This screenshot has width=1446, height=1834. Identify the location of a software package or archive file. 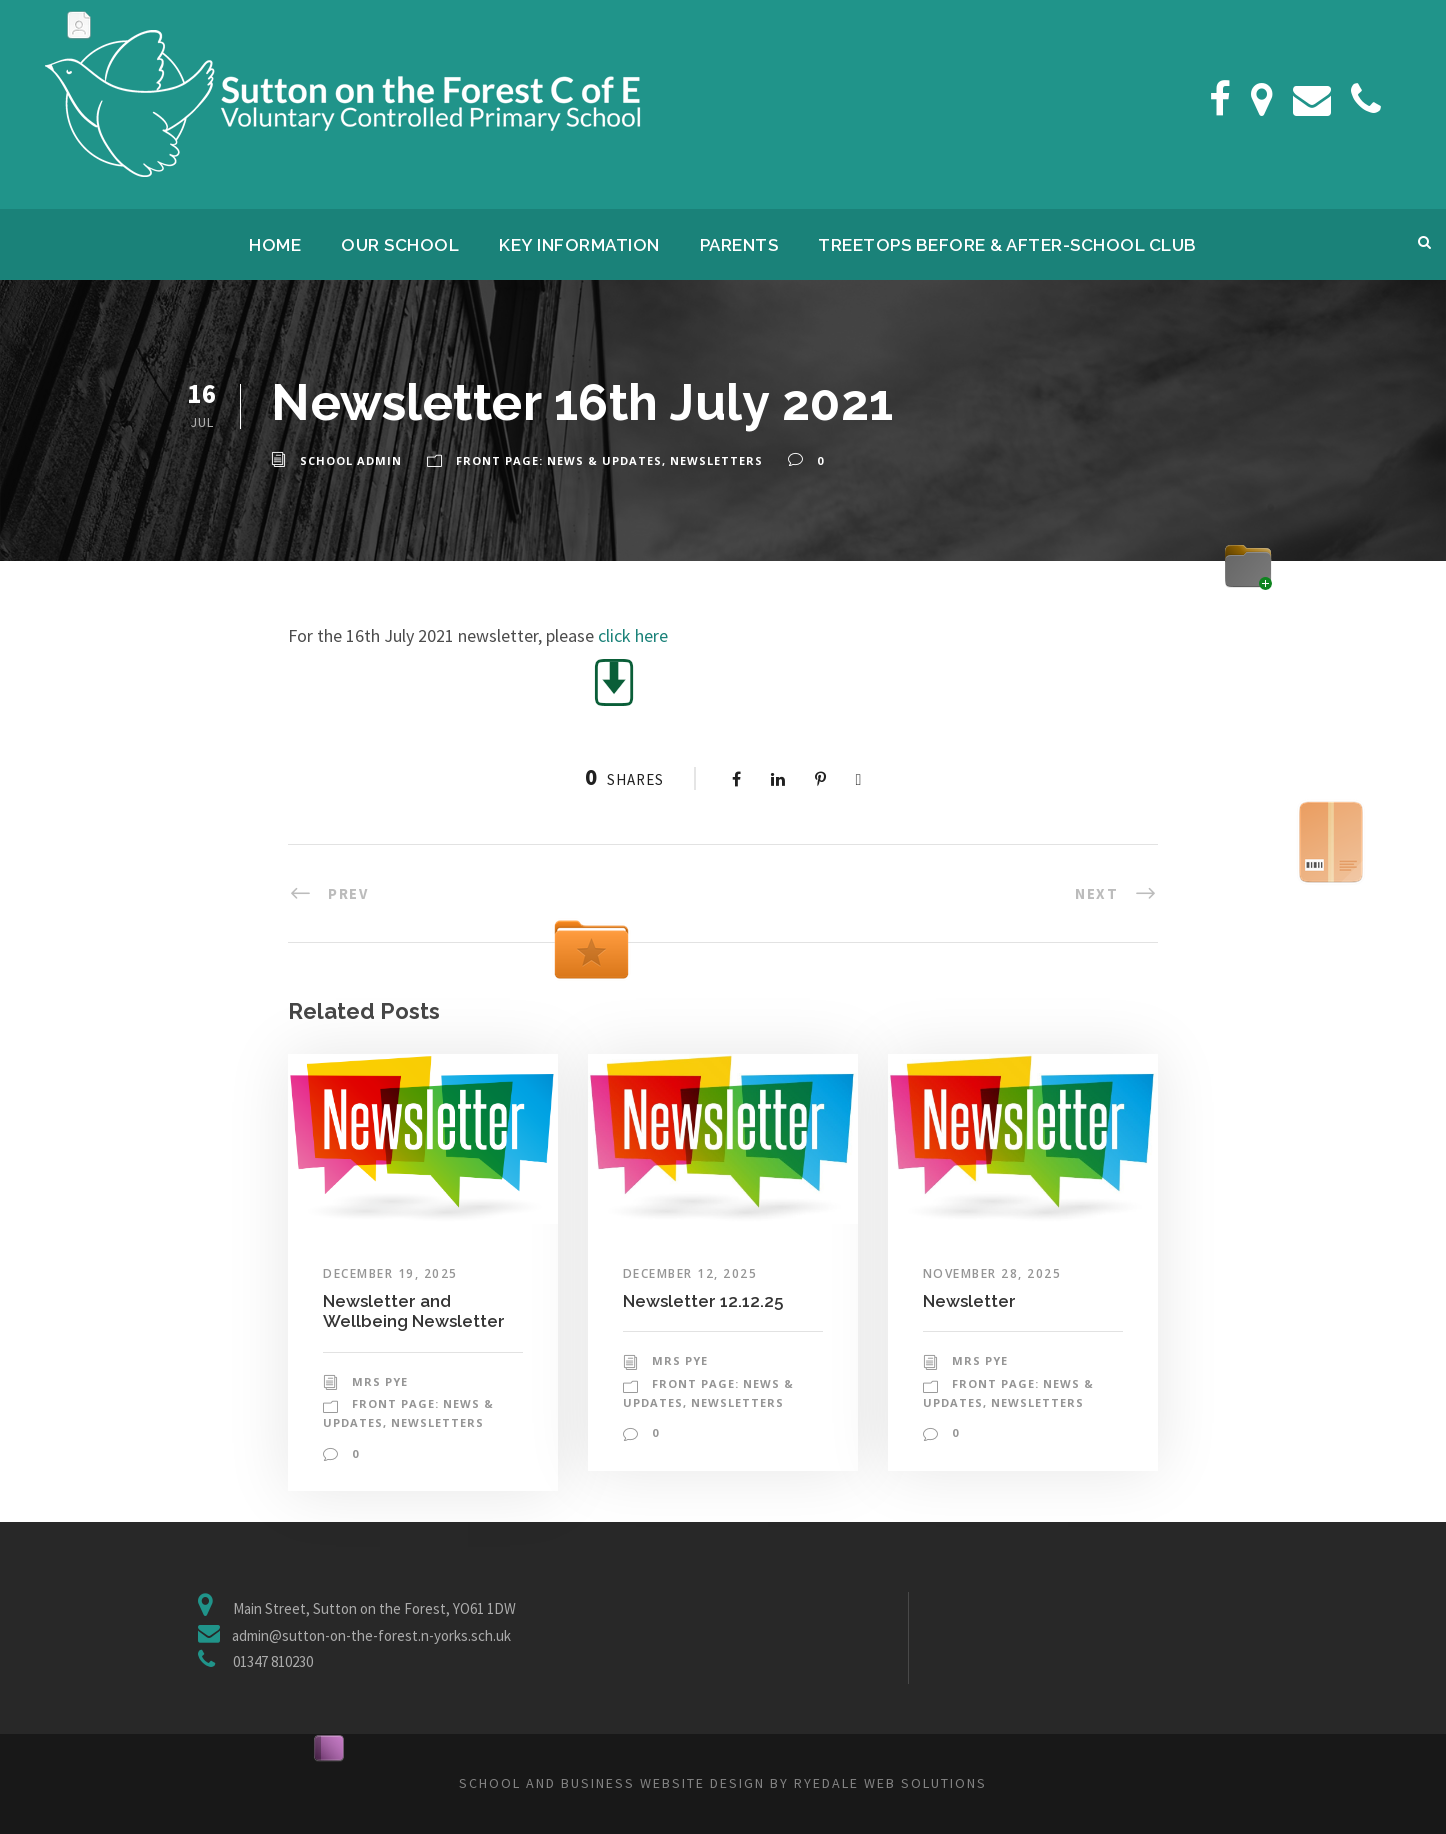
(1331, 842).